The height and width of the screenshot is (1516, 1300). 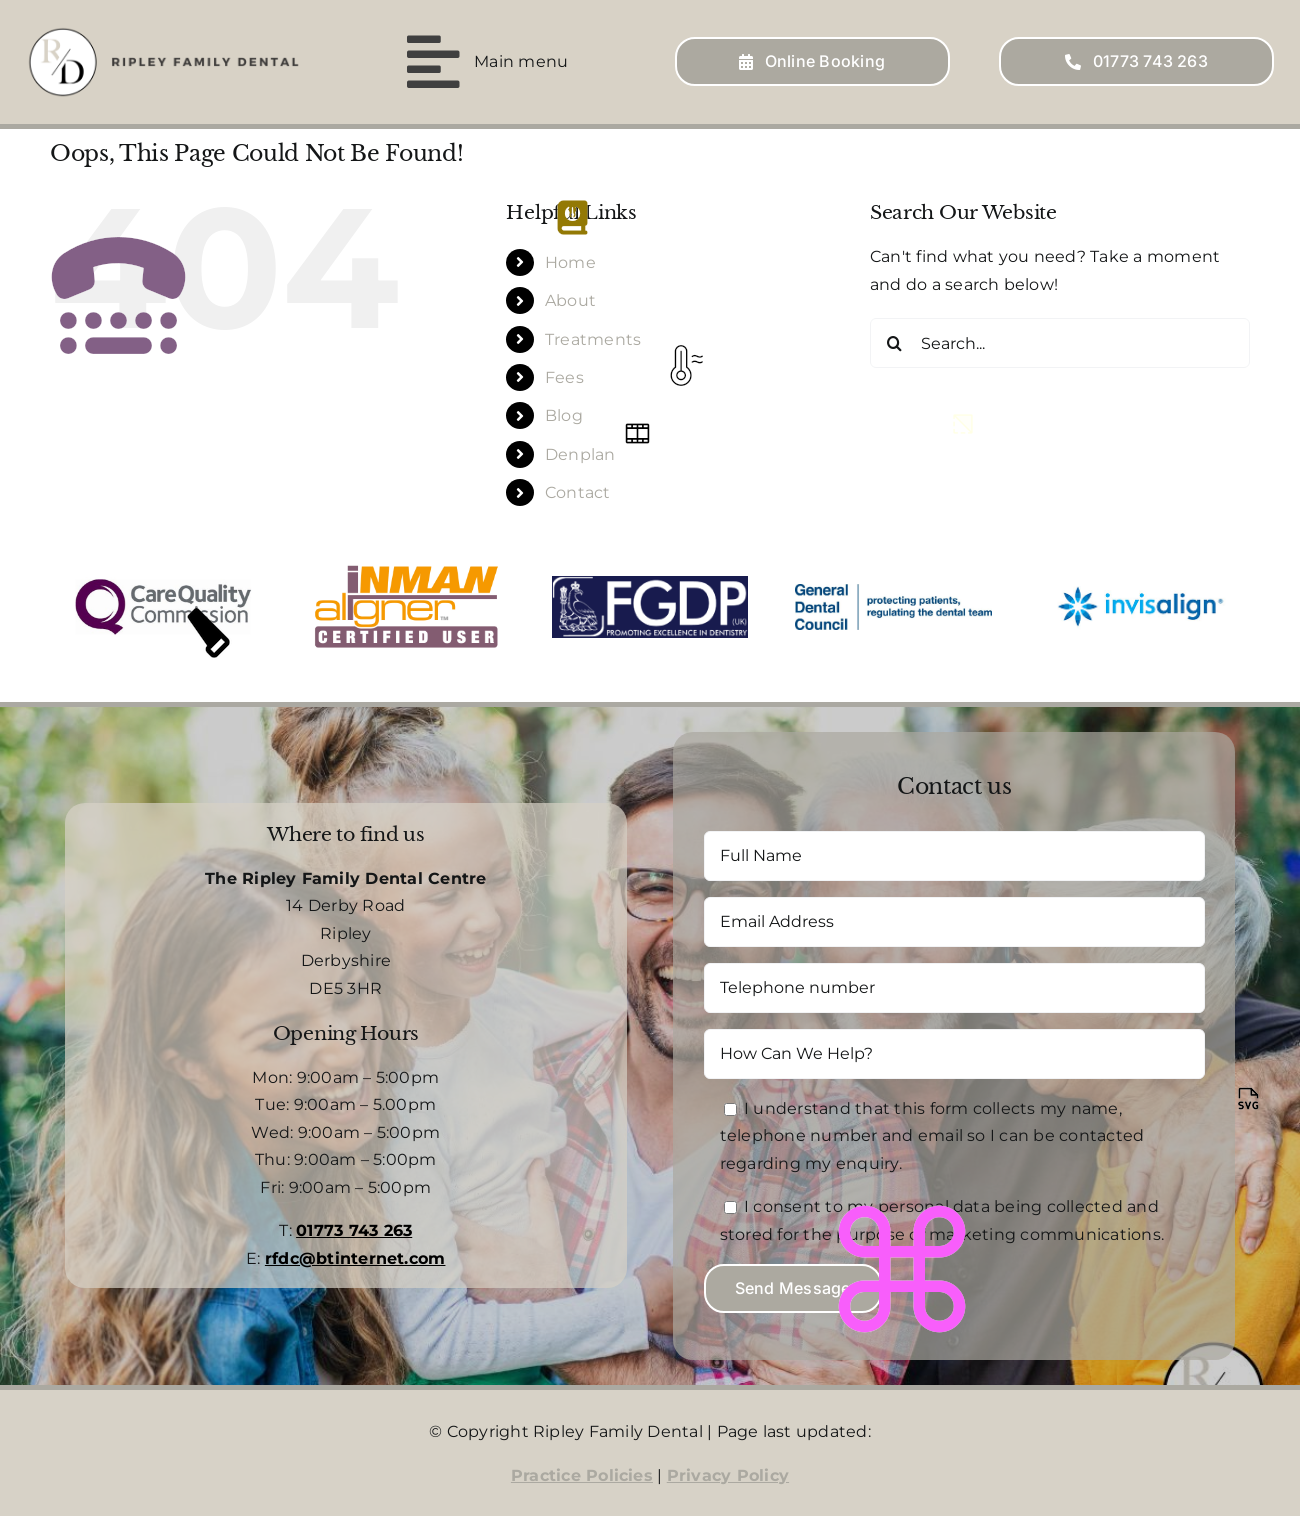 What do you see at coordinates (209, 633) in the screenshot?
I see `find carpentry or woodworking services` at bounding box center [209, 633].